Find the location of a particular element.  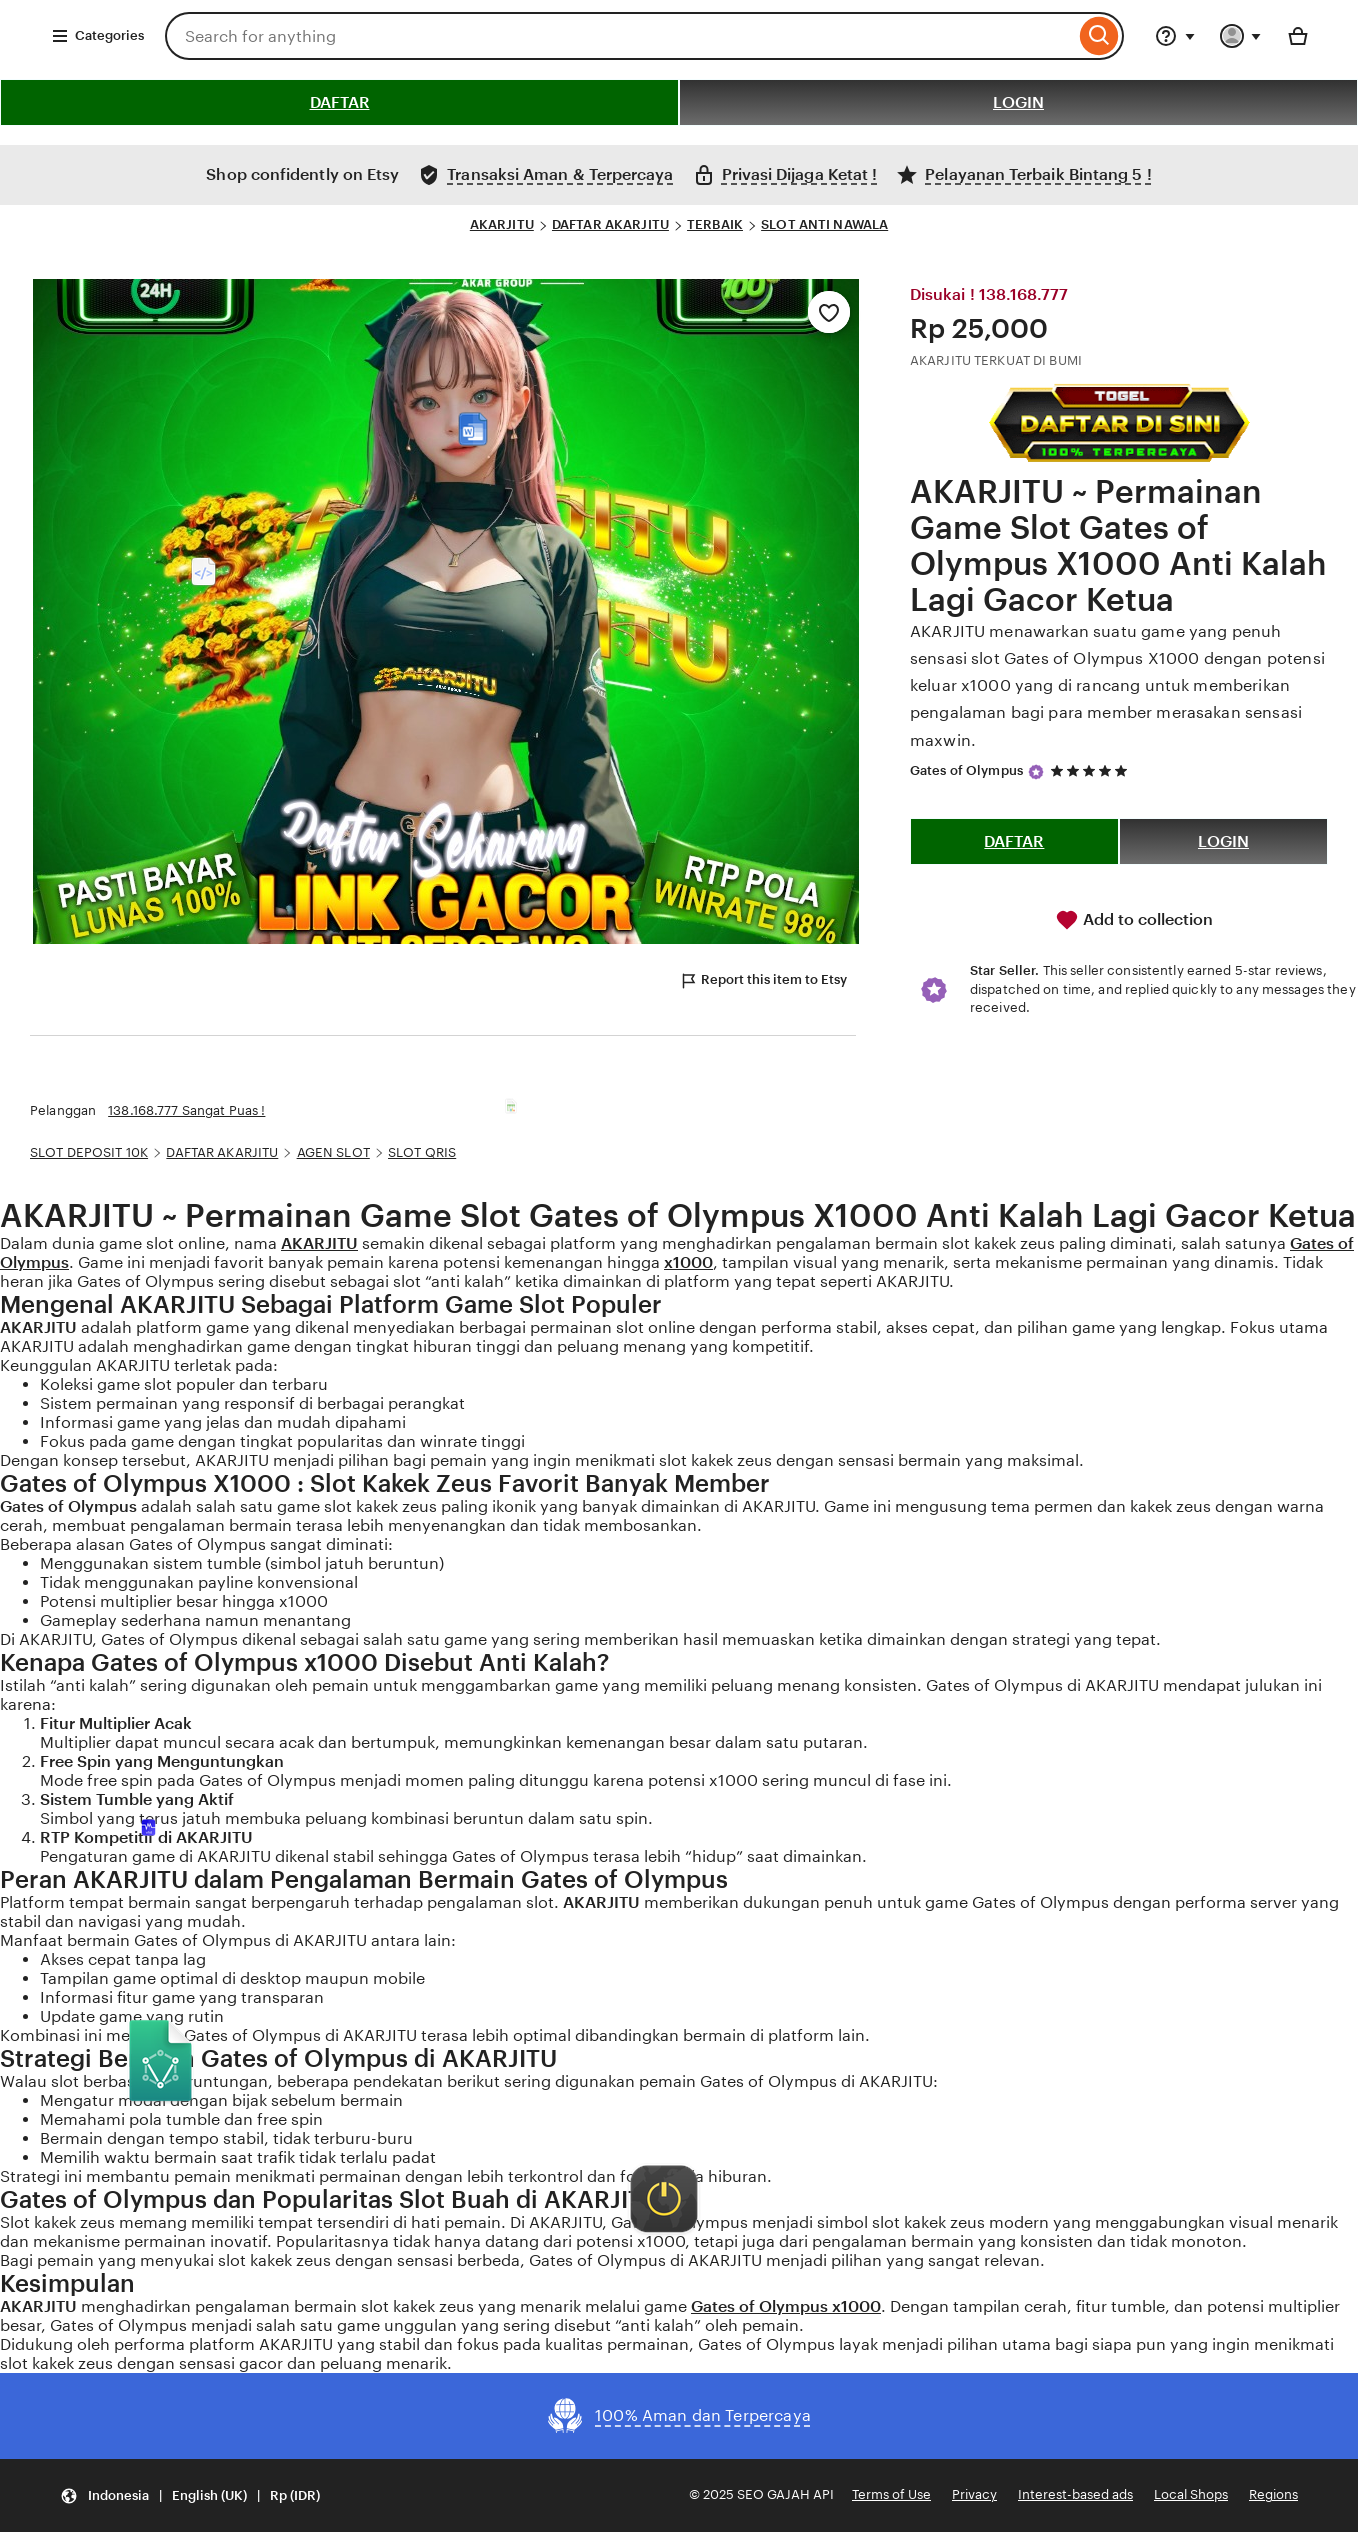

an HTML or web document file is located at coordinates (203, 571).